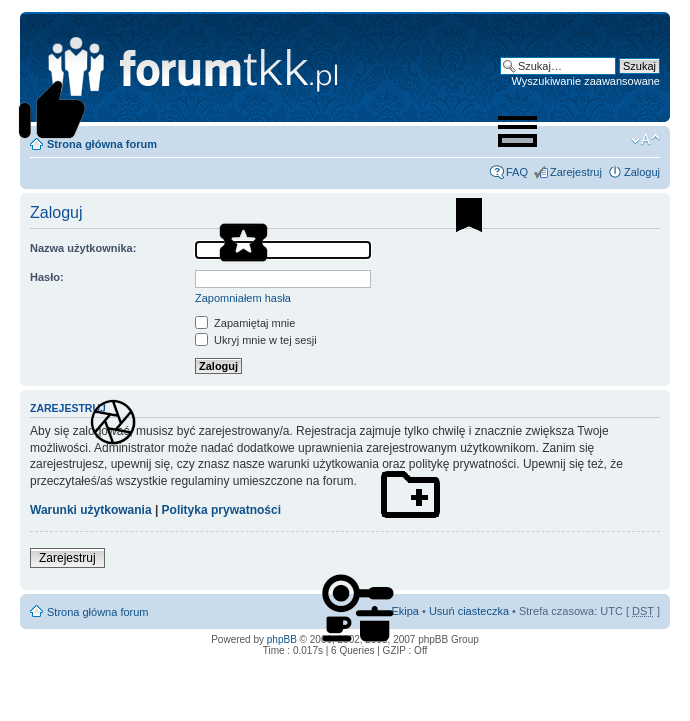 The height and width of the screenshot is (721, 690). Describe the element at coordinates (469, 215) in the screenshot. I see `save this item to your bookmarks` at that location.